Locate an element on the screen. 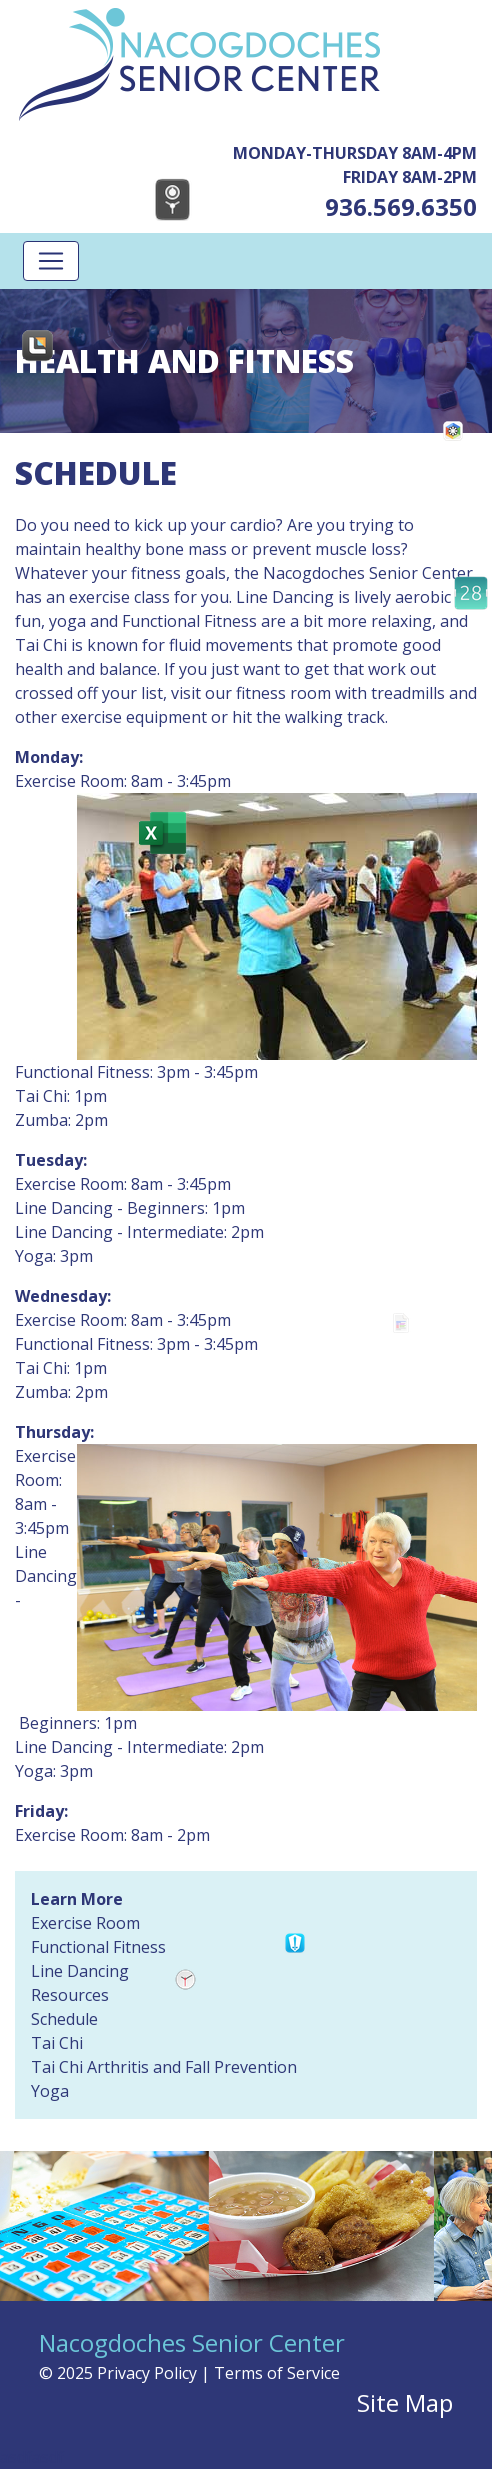  open déjà dup backup utility is located at coordinates (172, 199).